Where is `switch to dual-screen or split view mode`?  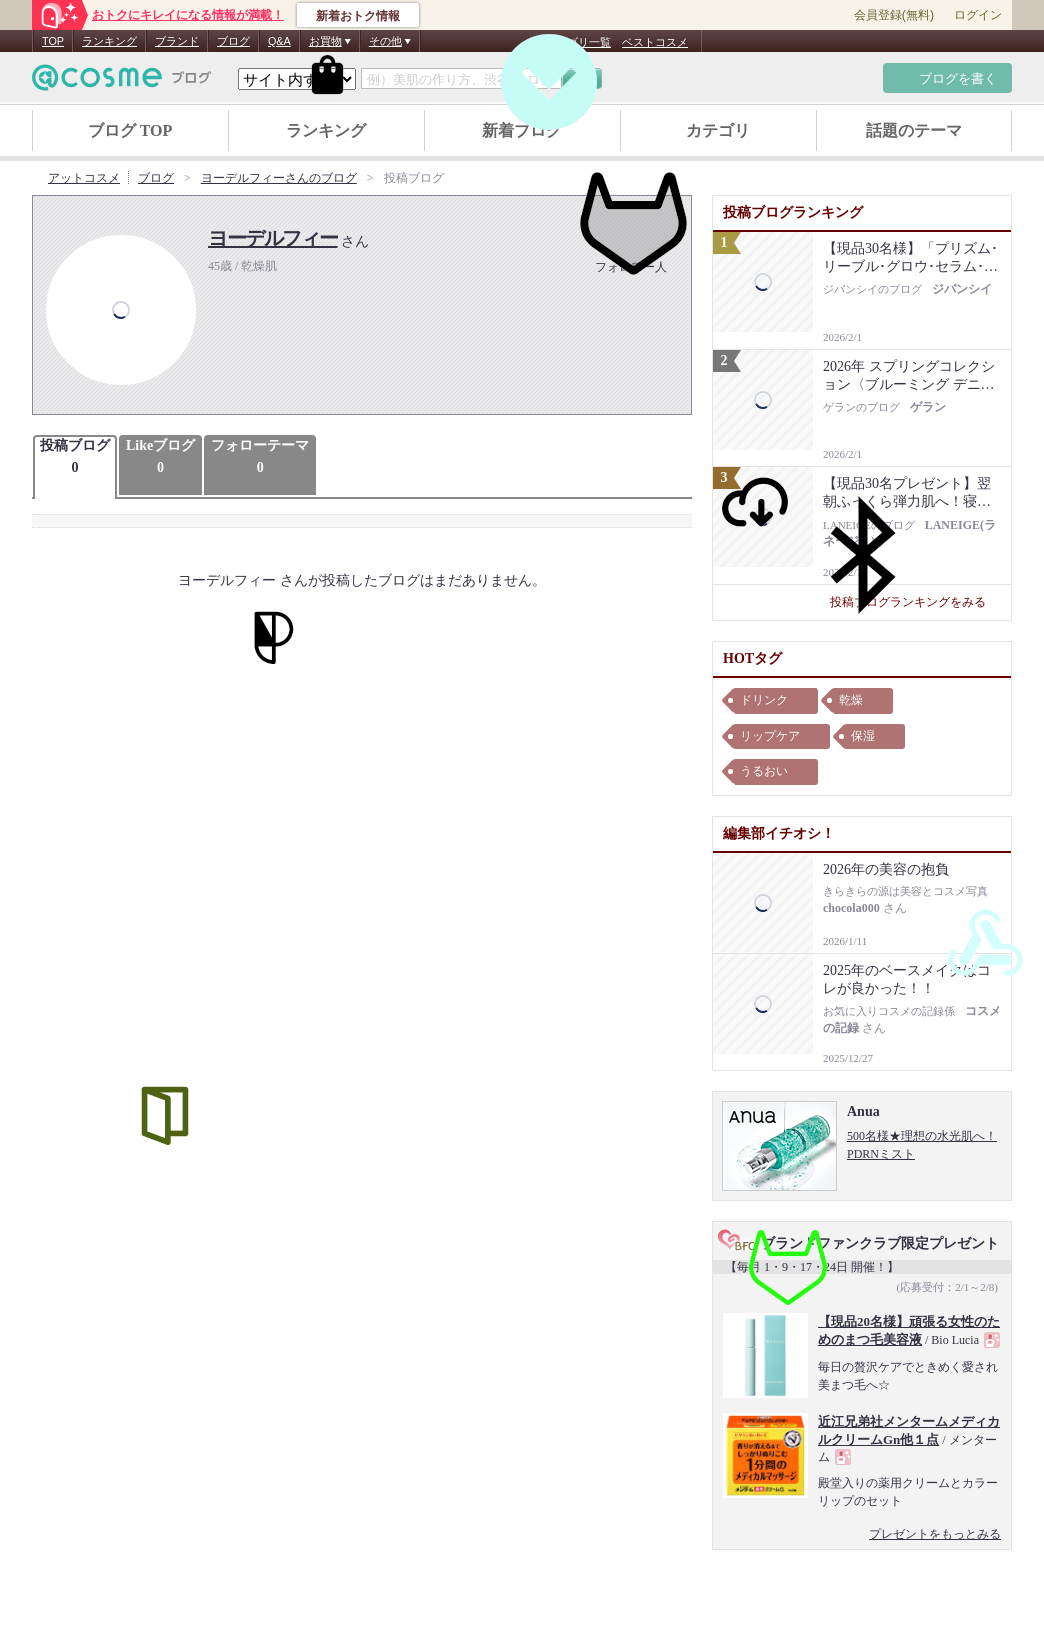
switch to dual-screen or split view mode is located at coordinates (165, 1113).